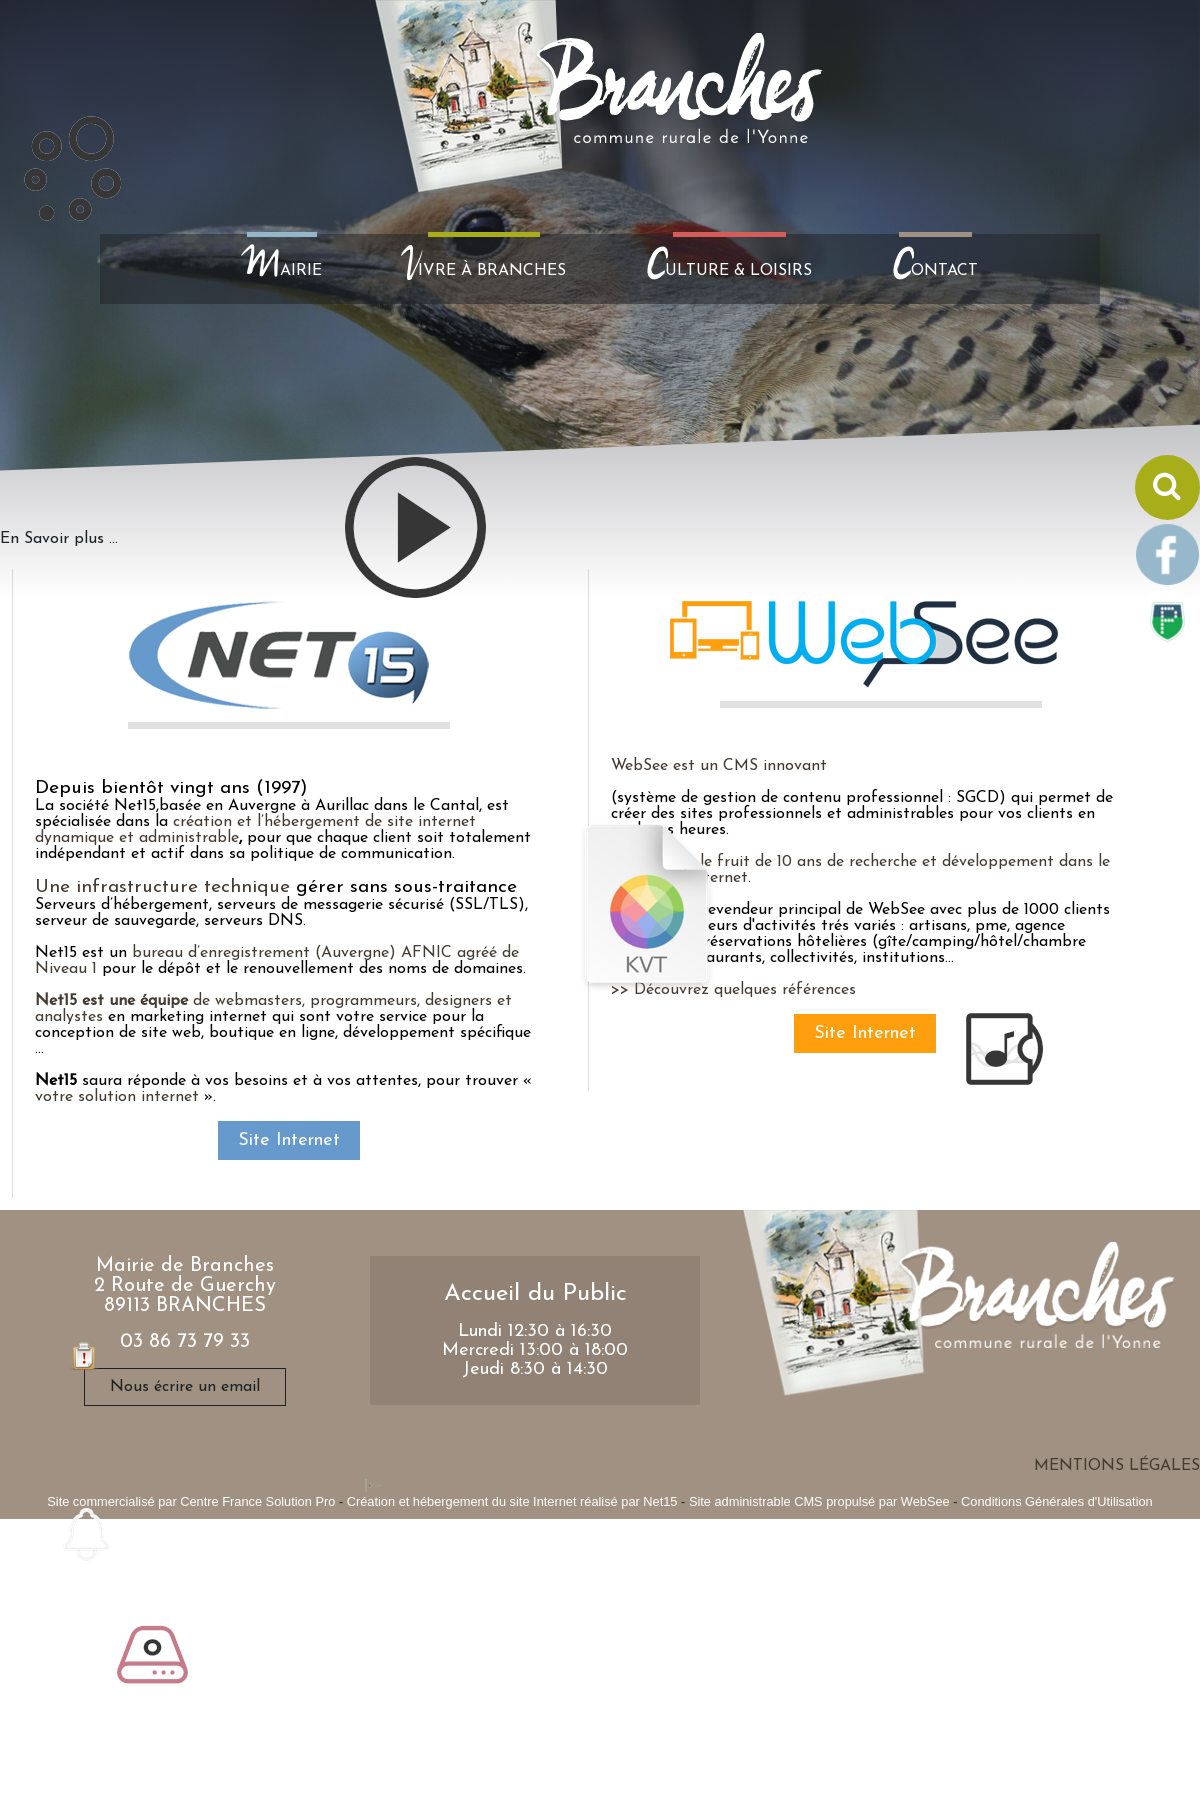  I want to click on open elisa music player, so click(1002, 1049).